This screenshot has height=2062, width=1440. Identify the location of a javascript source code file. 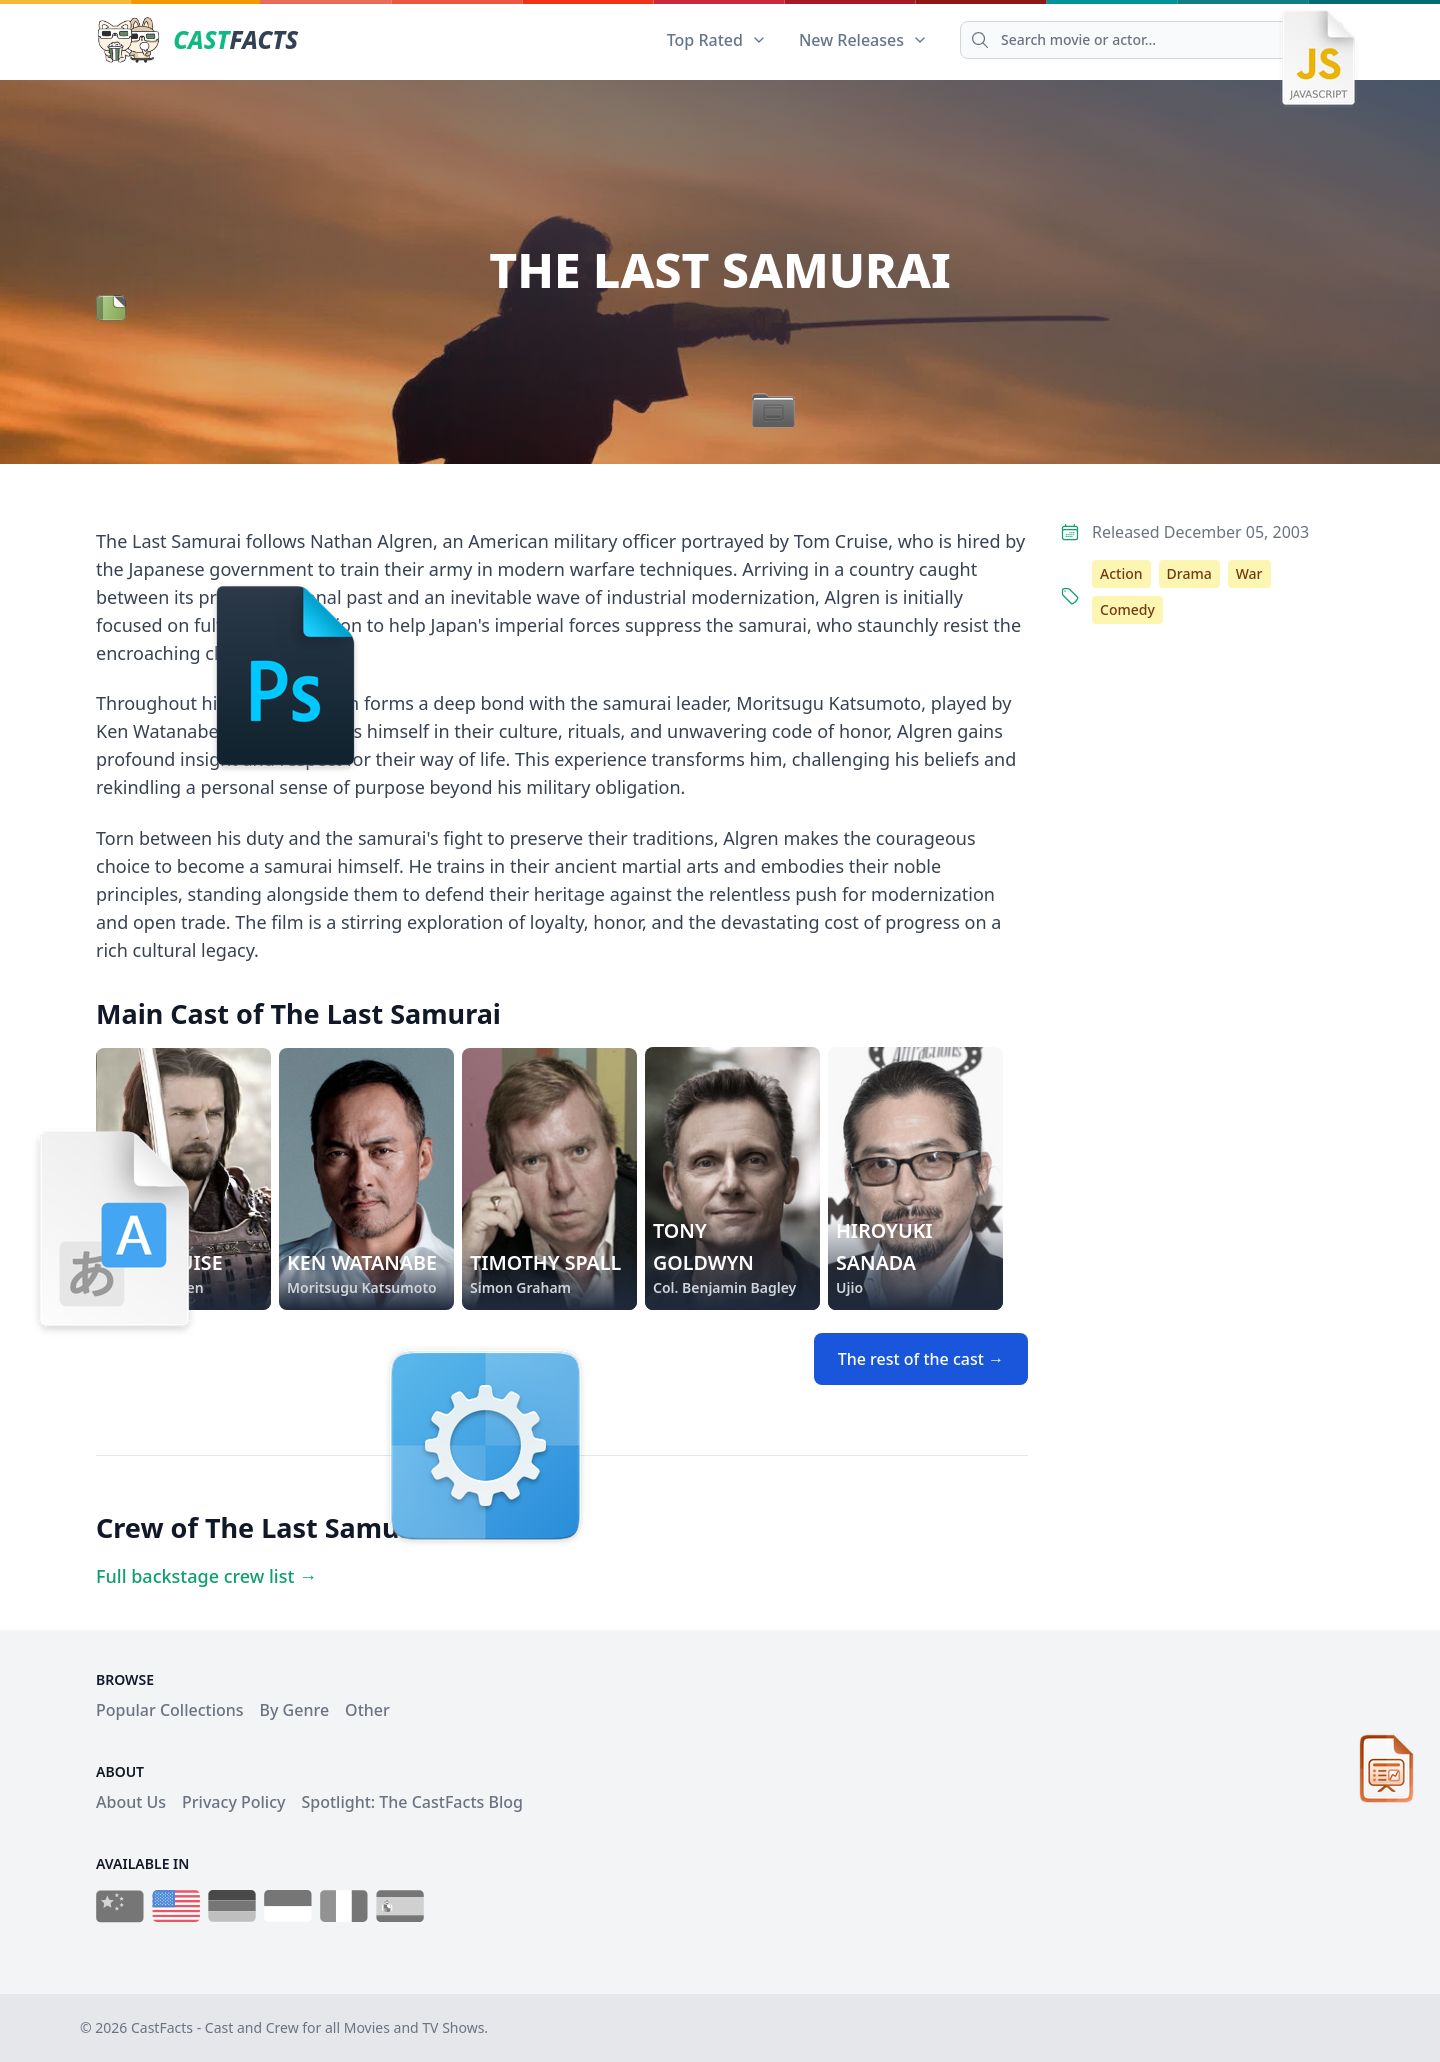
(1318, 59).